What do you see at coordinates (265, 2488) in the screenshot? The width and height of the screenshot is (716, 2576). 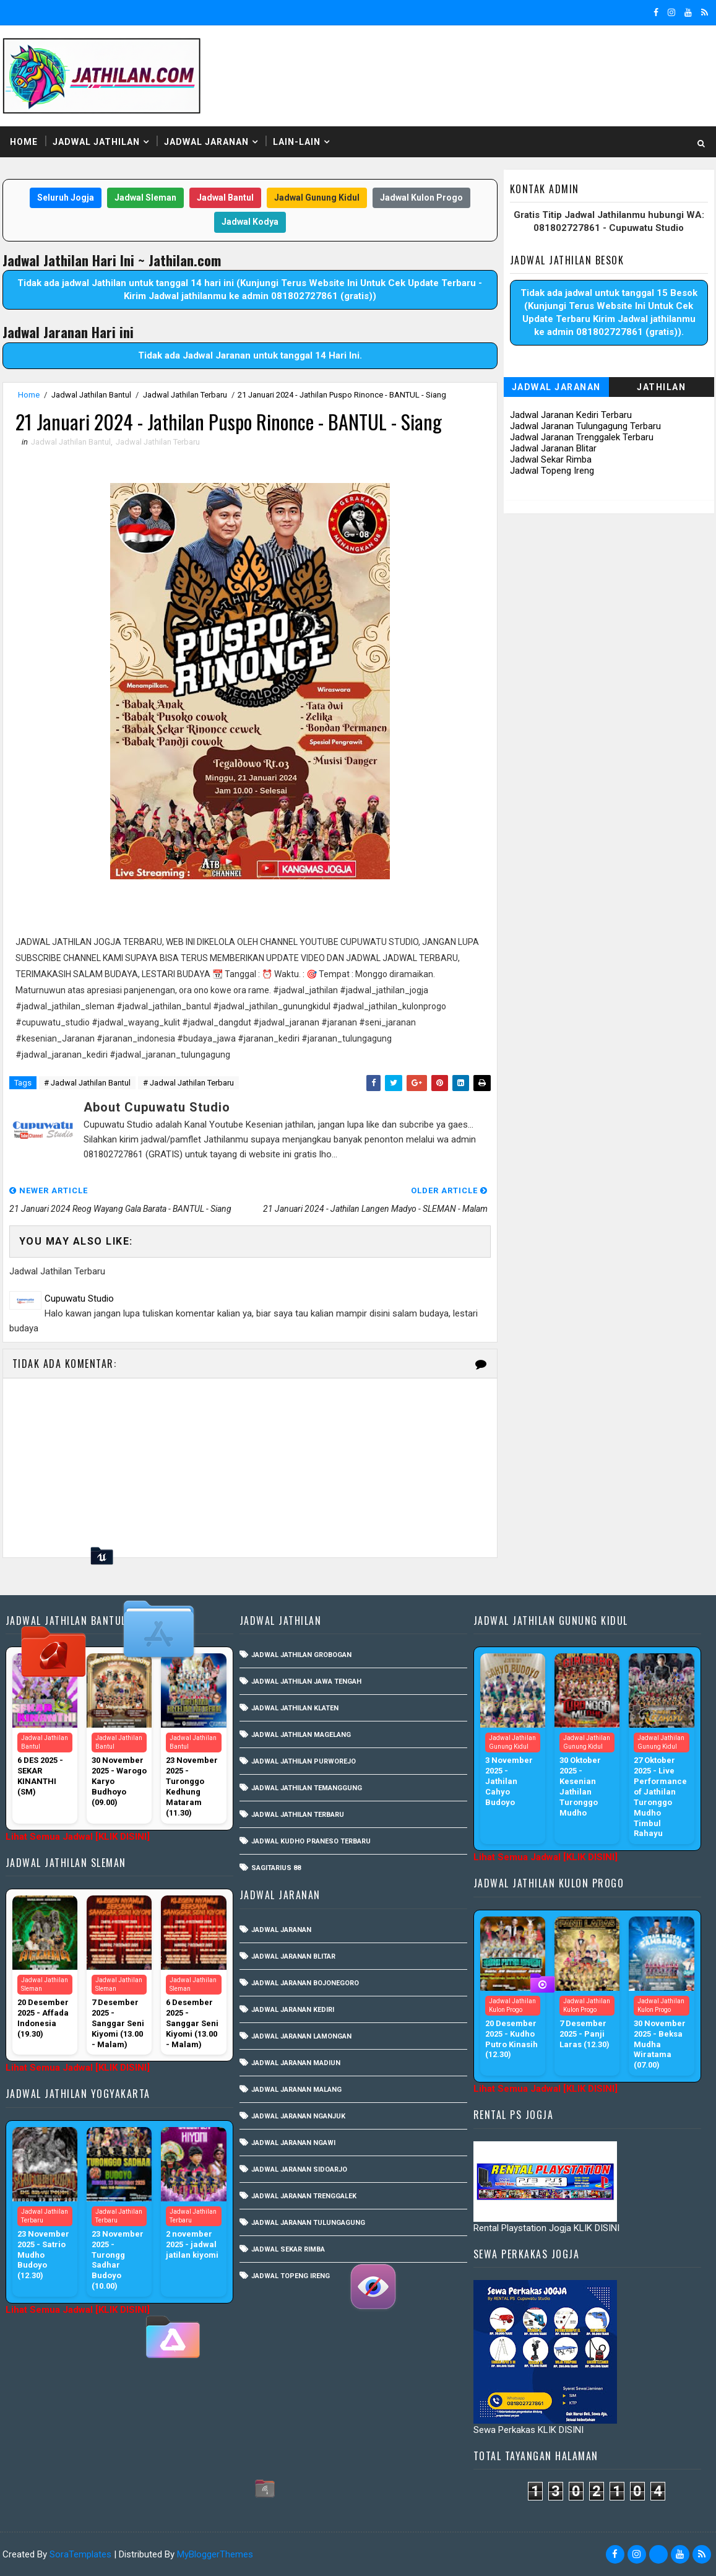 I see `open insync cloud sync folder` at bounding box center [265, 2488].